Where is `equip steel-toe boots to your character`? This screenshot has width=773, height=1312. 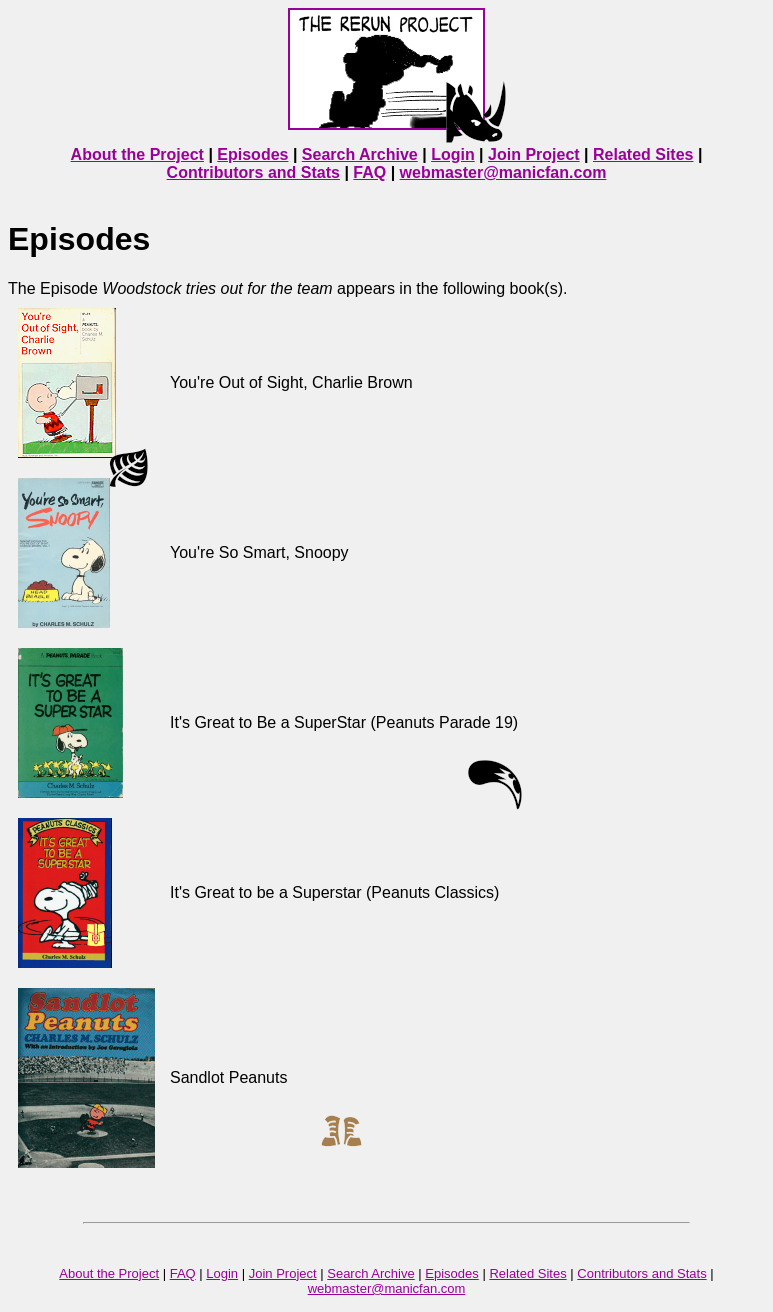 equip steel-toe boots to your character is located at coordinates (341, 1130).